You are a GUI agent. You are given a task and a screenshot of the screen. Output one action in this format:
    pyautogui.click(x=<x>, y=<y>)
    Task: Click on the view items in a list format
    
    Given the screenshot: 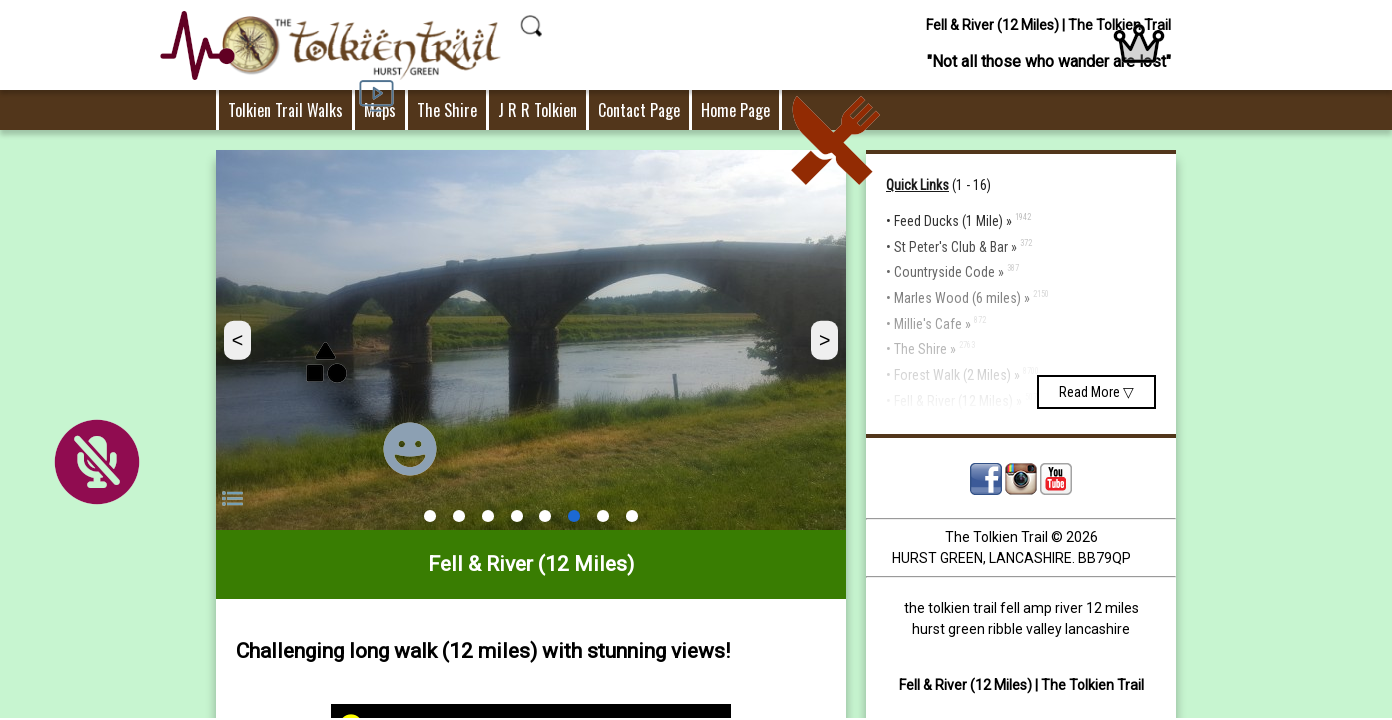 What is the action you would take?
    pyautogui.click(x=232, y=498)
    